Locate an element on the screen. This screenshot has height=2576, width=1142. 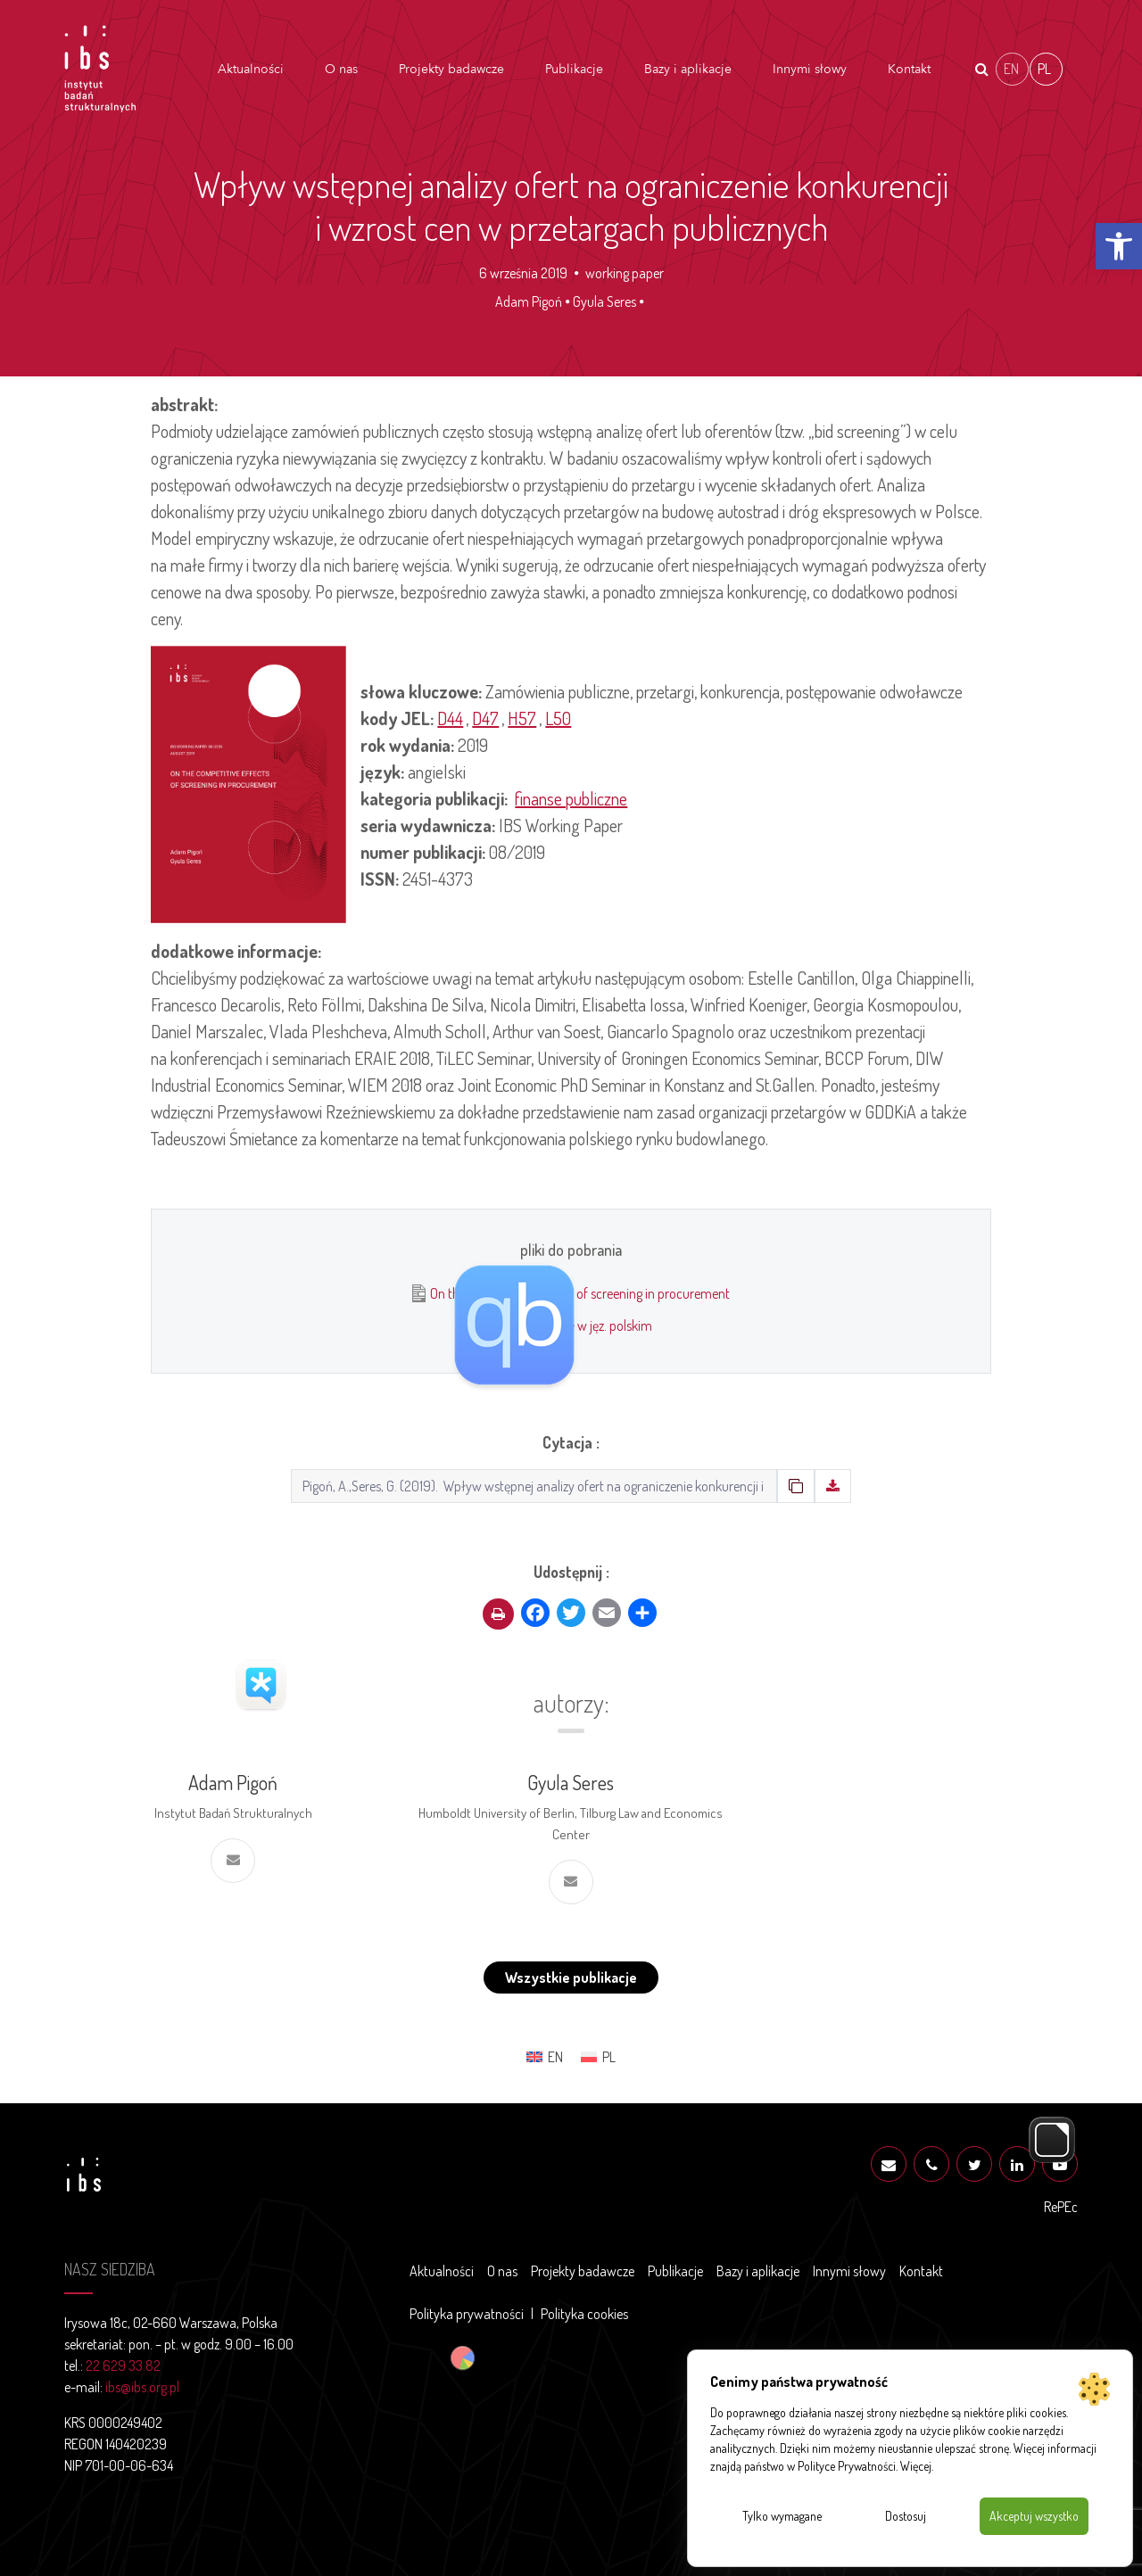
open LibreOffice application is located at coordinates (1052, 2140).